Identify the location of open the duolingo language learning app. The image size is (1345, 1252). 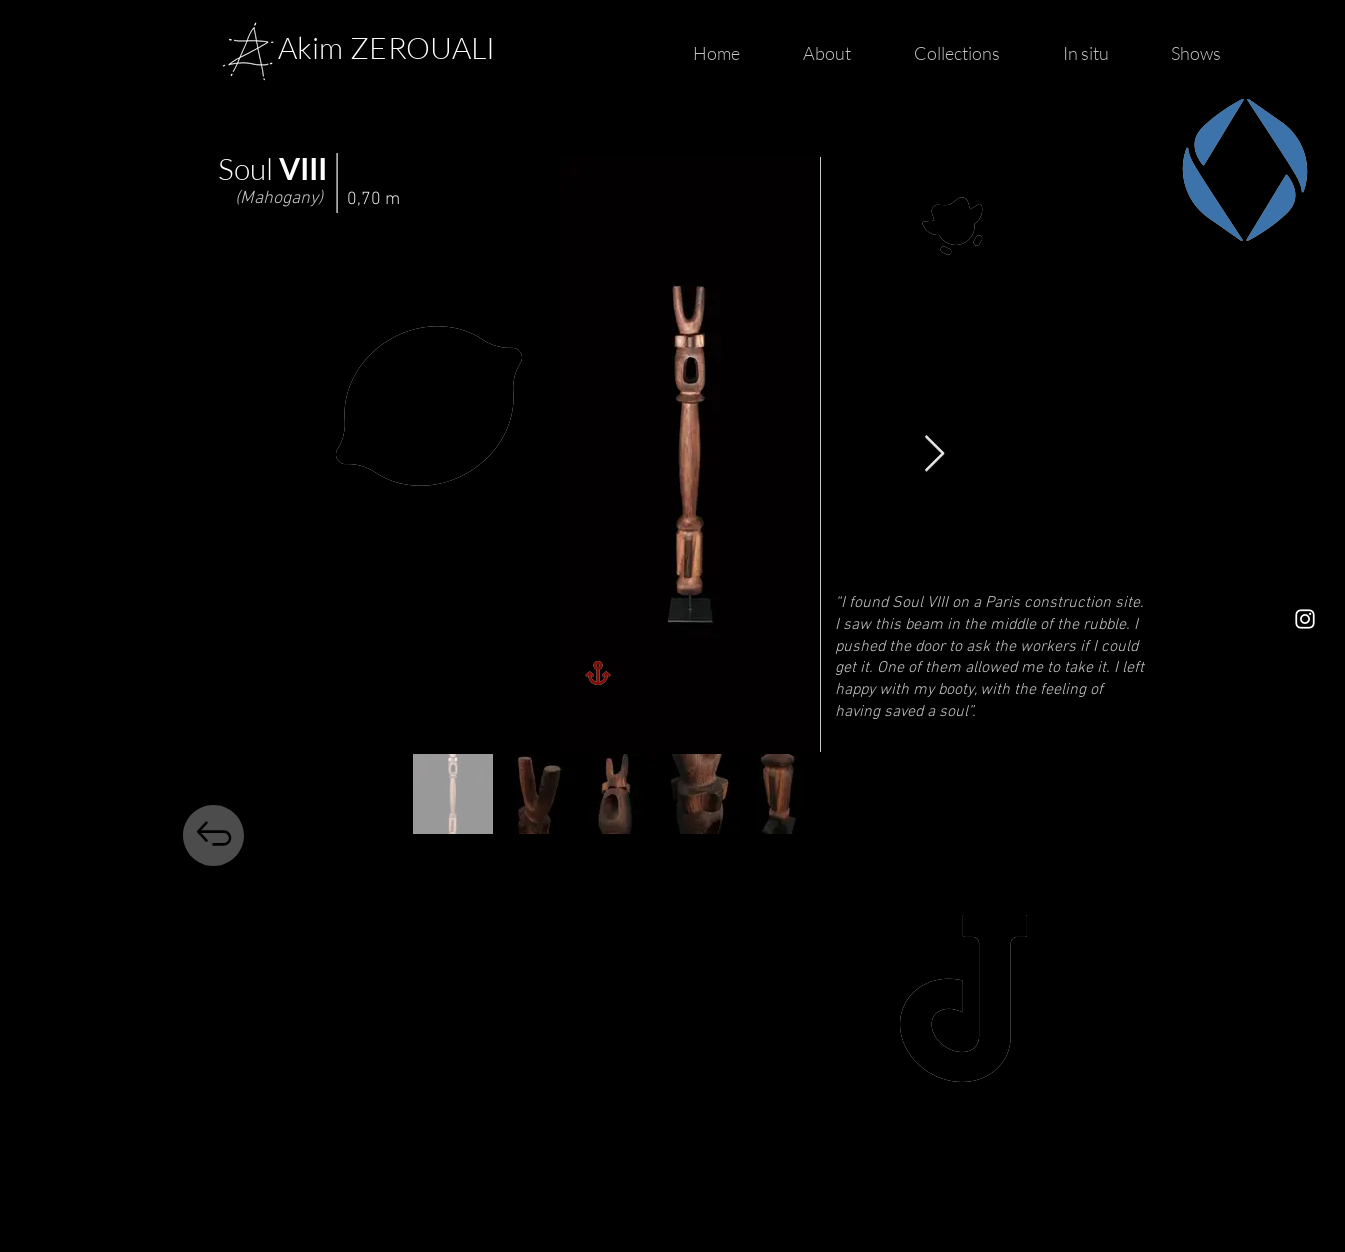
(952, 226).